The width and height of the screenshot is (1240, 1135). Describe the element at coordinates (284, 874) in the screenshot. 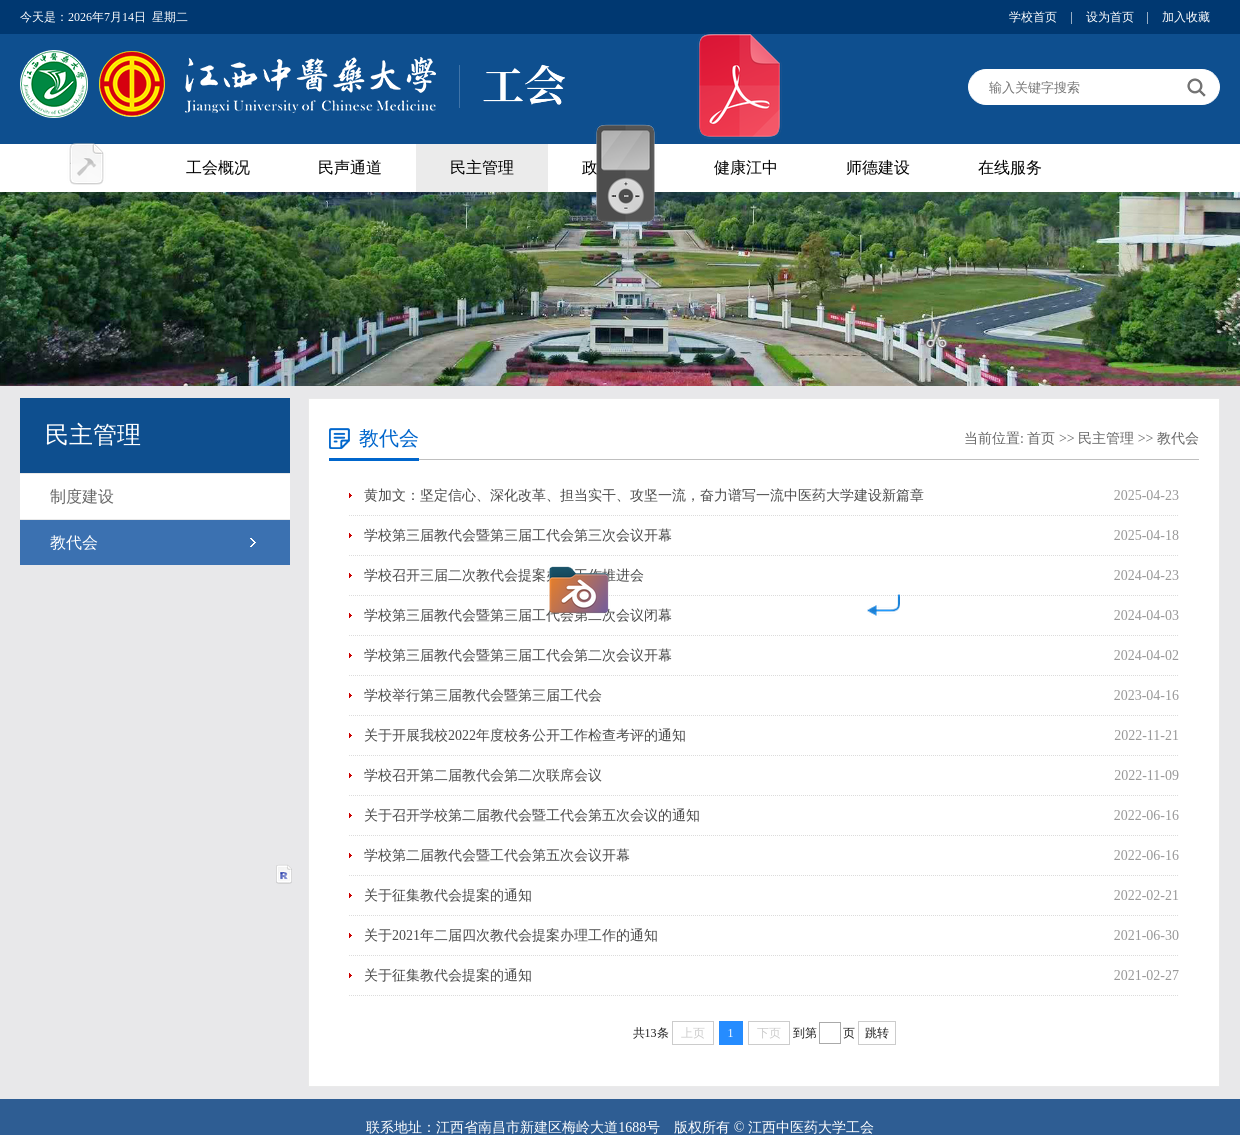

I see `an R programming language source file` at that location.